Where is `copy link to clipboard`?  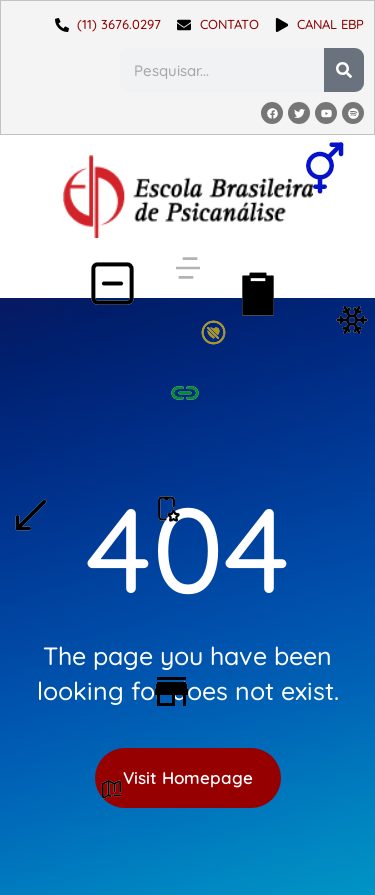
copy link to clipboard is located at coordinates (185, 393).